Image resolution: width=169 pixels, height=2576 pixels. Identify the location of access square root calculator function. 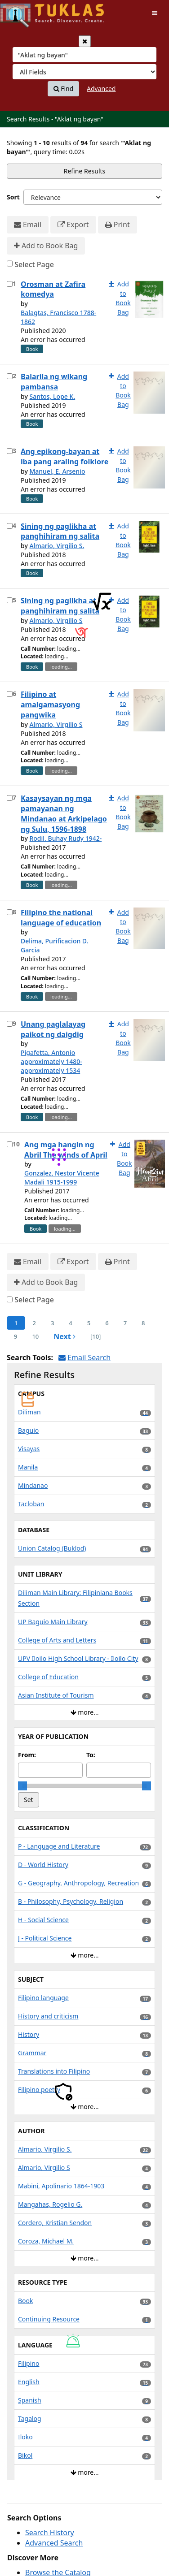
(102, 601).